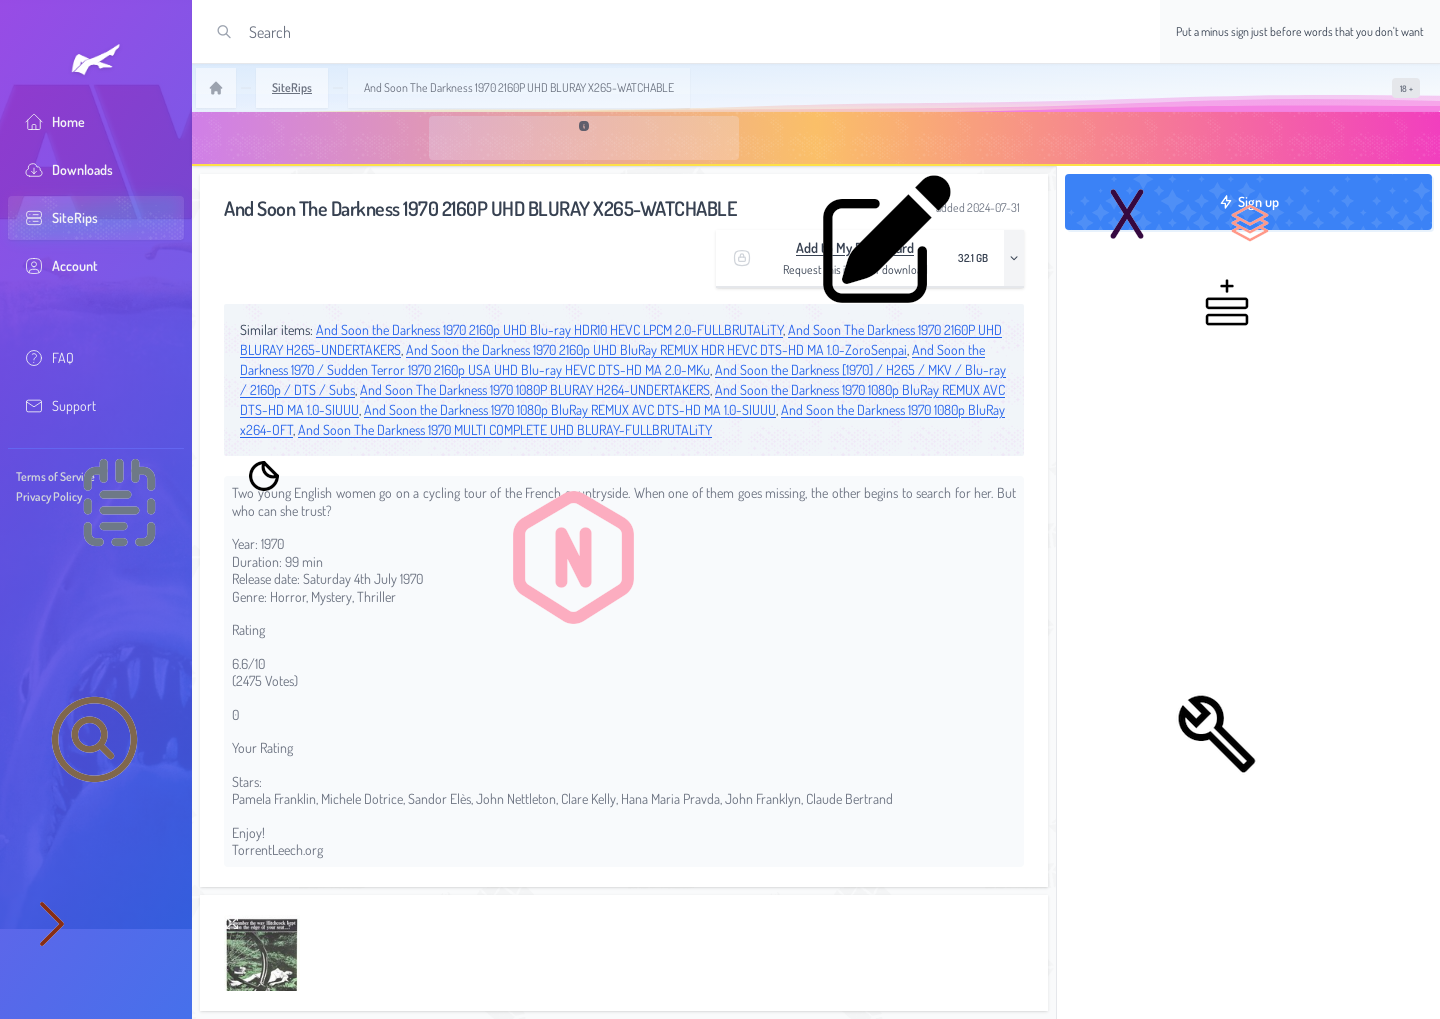  I want to click on add a new row above, so click(1227, 306).